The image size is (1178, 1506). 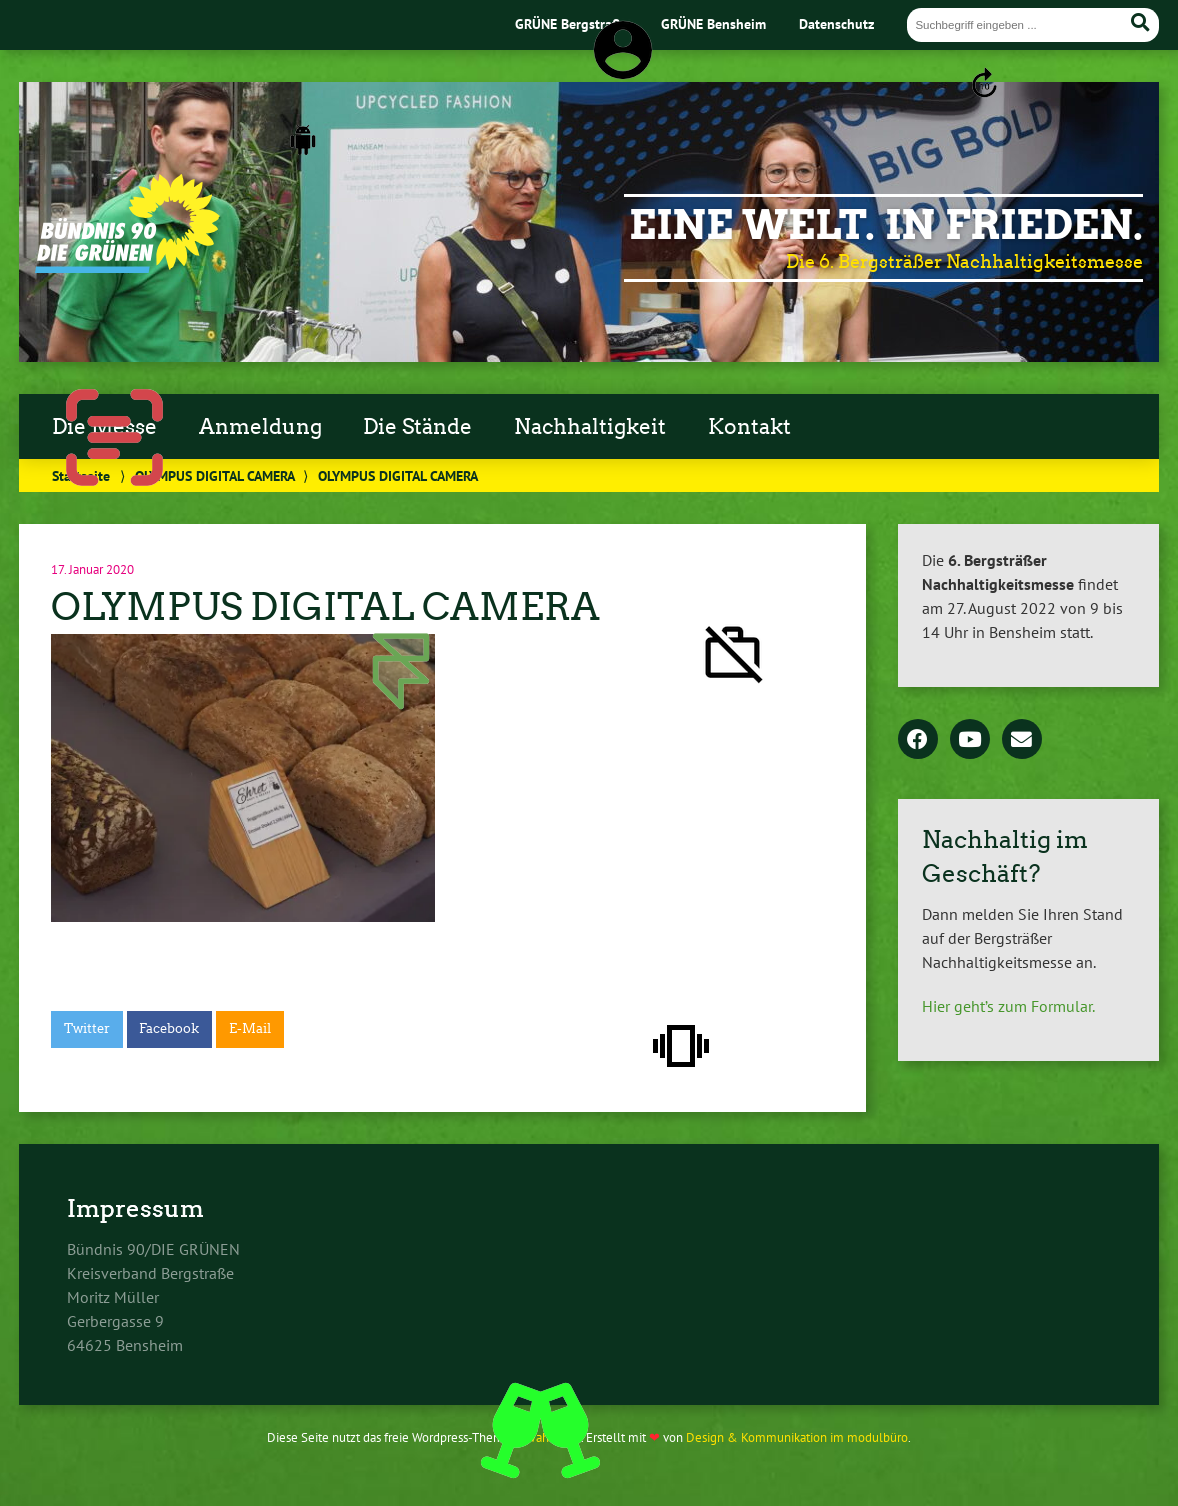 What do you see at coordinates (984, 83) in the screenshot?
I see `skip forward 10 seconds in media playback` at bounding box center [984, 83].